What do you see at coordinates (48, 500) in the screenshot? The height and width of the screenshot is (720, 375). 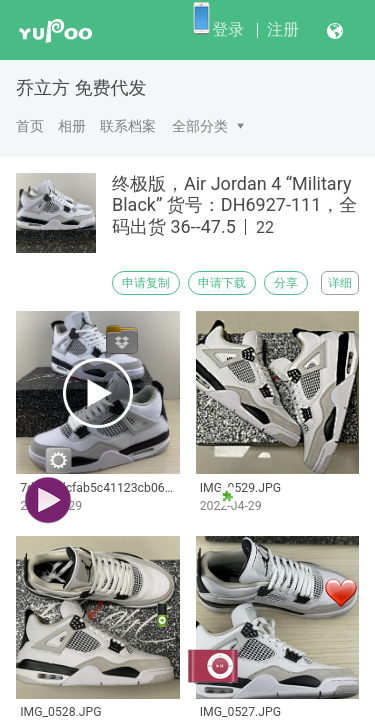 I see `indicates video content or media files` at bounding box center [48, 500].